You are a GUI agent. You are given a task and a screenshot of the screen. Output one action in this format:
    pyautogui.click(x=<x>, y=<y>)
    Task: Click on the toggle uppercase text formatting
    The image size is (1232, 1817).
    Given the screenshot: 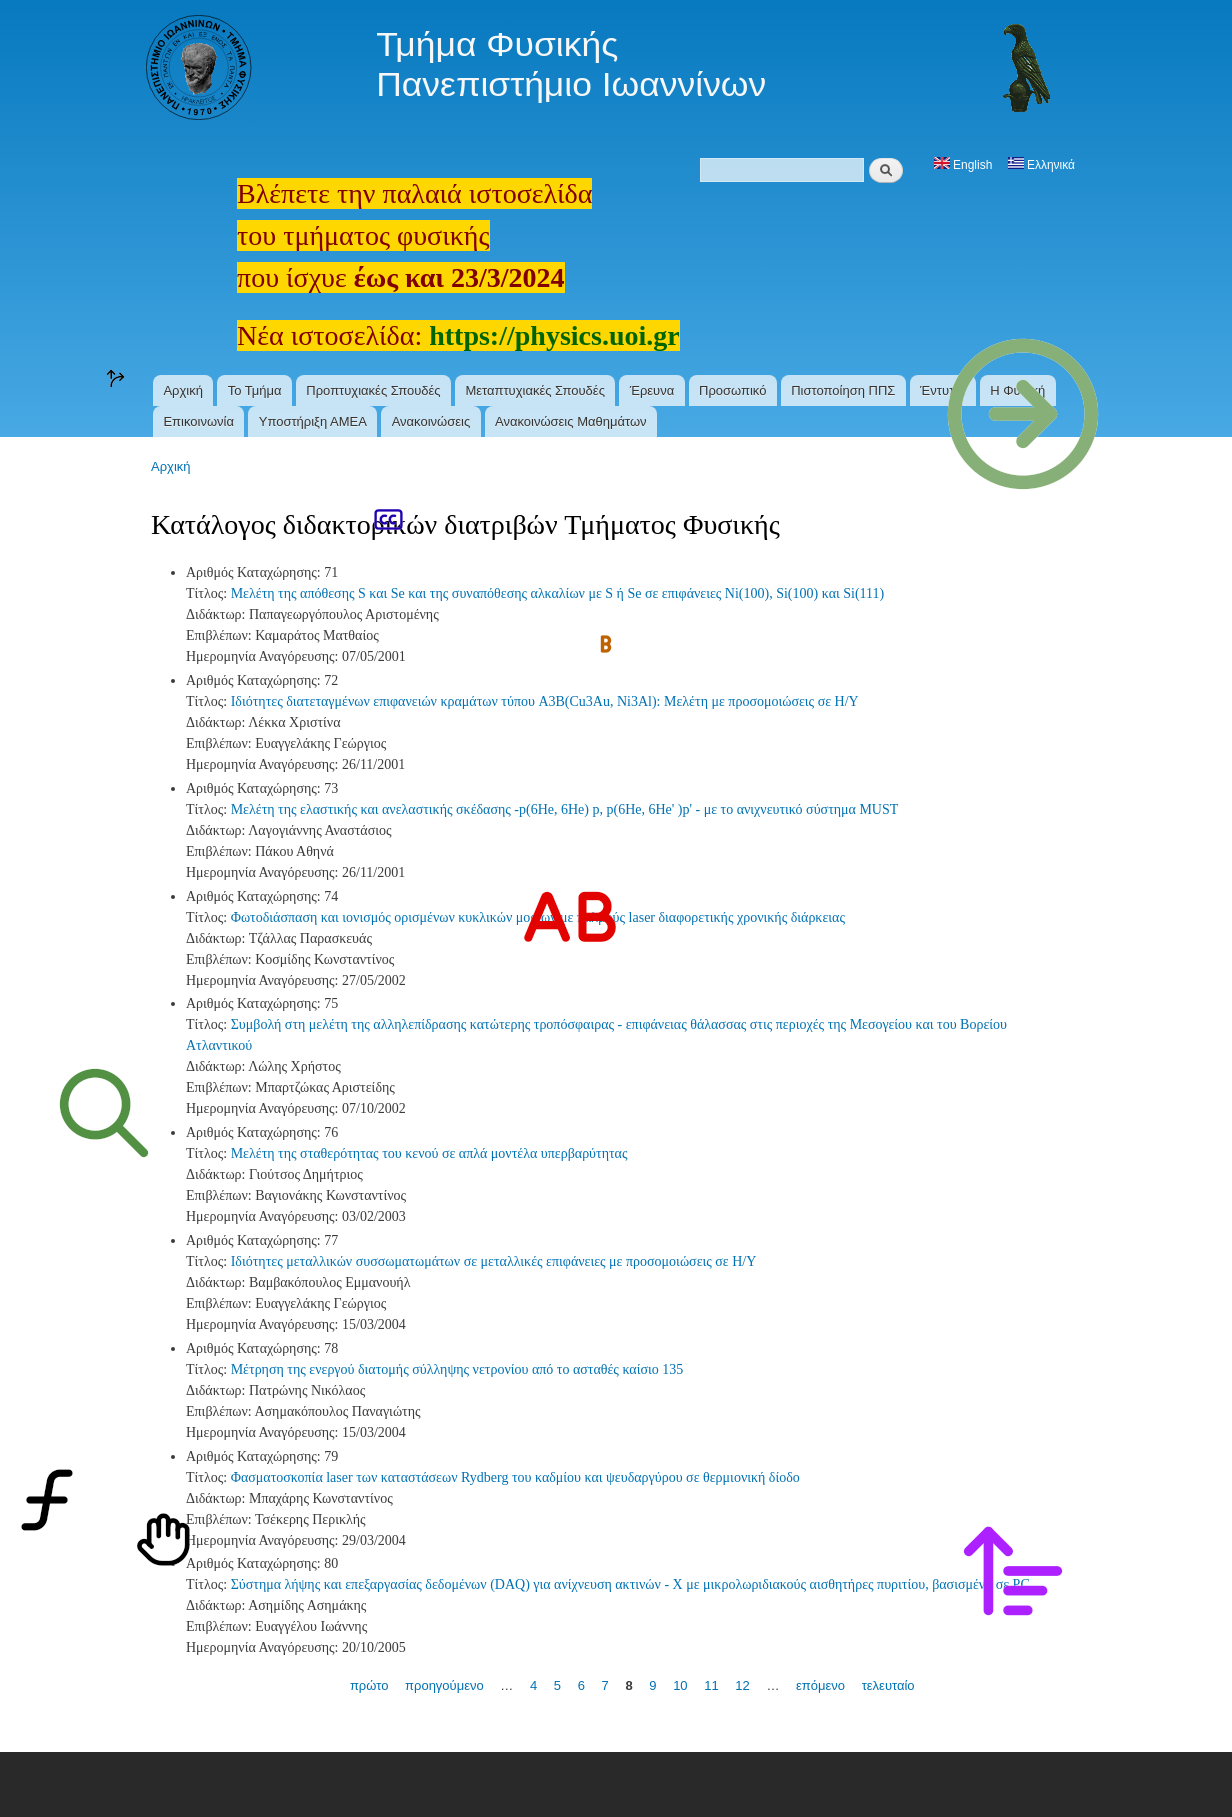 What is the action you would take?
    pyautogui.click(x=570, y=921)
    